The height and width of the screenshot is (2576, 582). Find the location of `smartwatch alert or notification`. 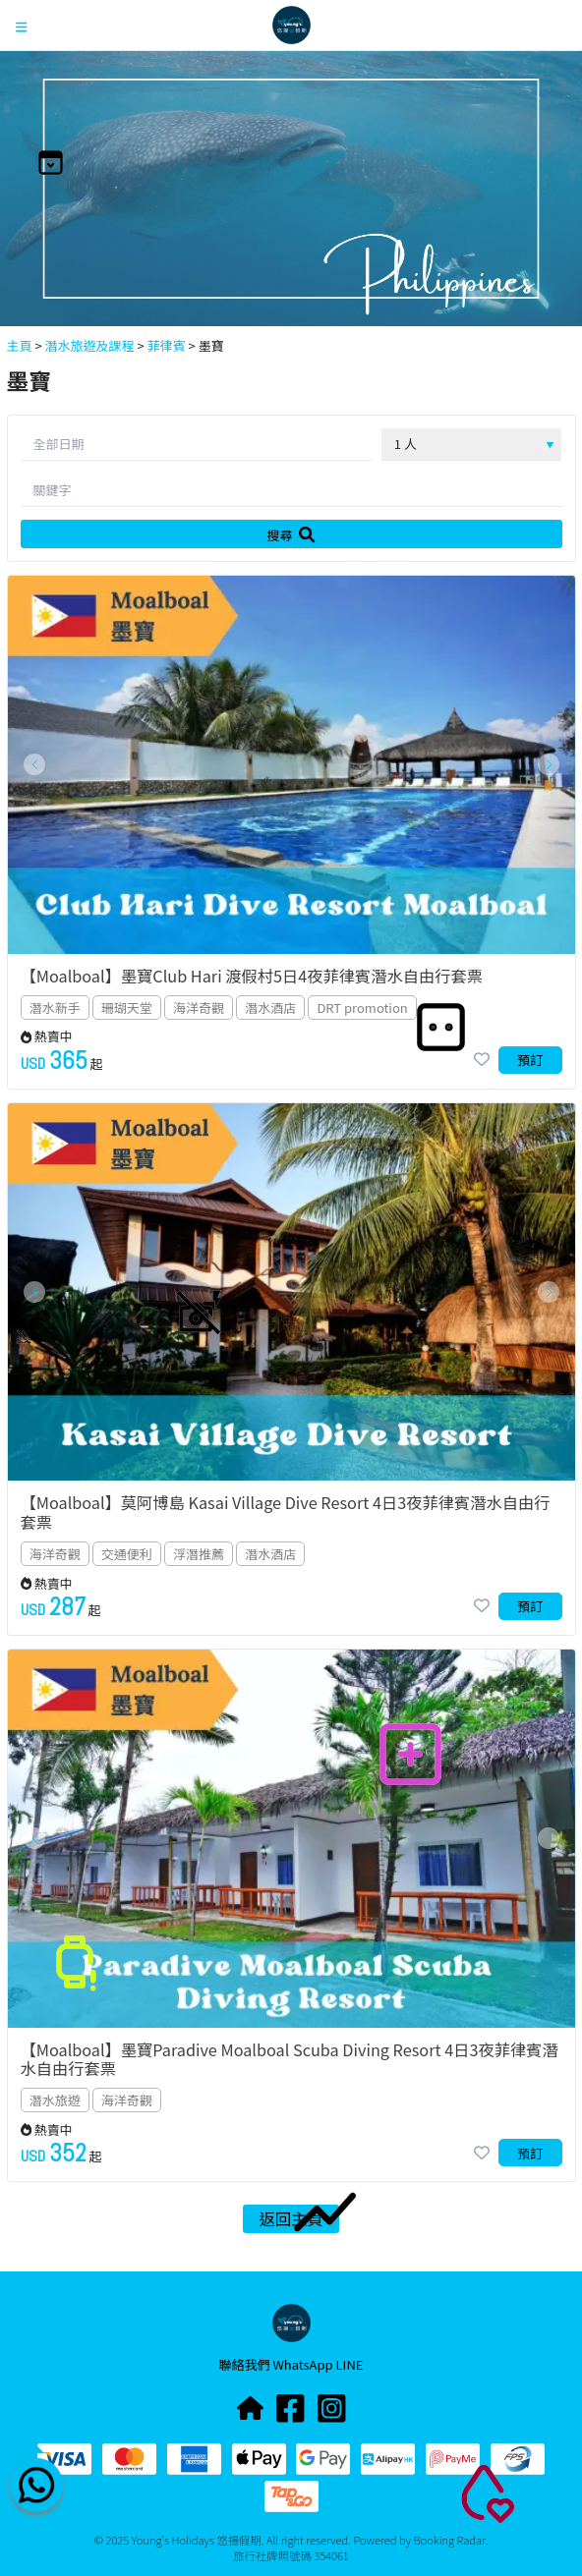

smartwatch alert or notification is located at coordinates (75, 1962).